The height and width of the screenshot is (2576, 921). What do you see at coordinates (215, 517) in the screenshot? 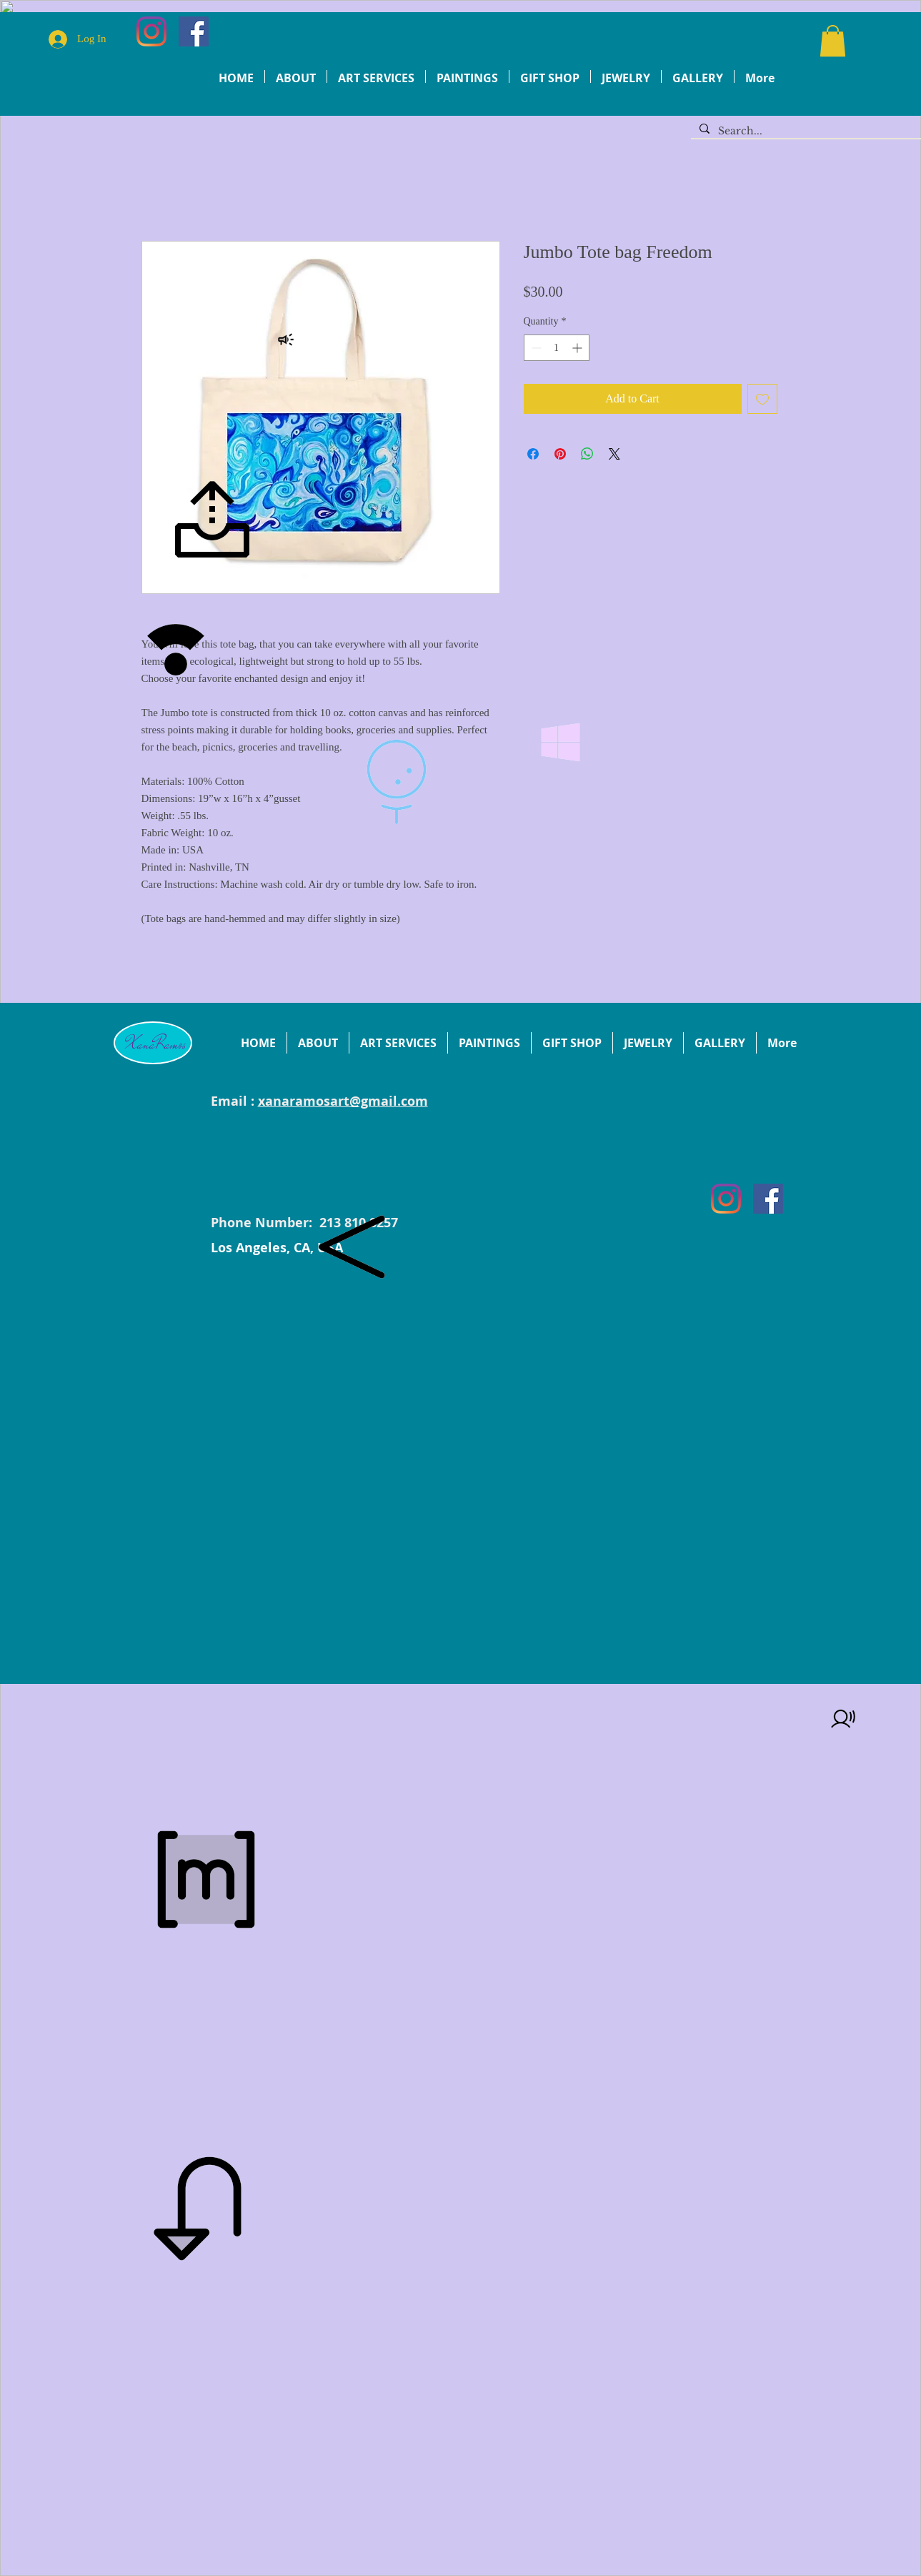
I see `apply stashed changes to your working branch` at bounding box center [215, 517].